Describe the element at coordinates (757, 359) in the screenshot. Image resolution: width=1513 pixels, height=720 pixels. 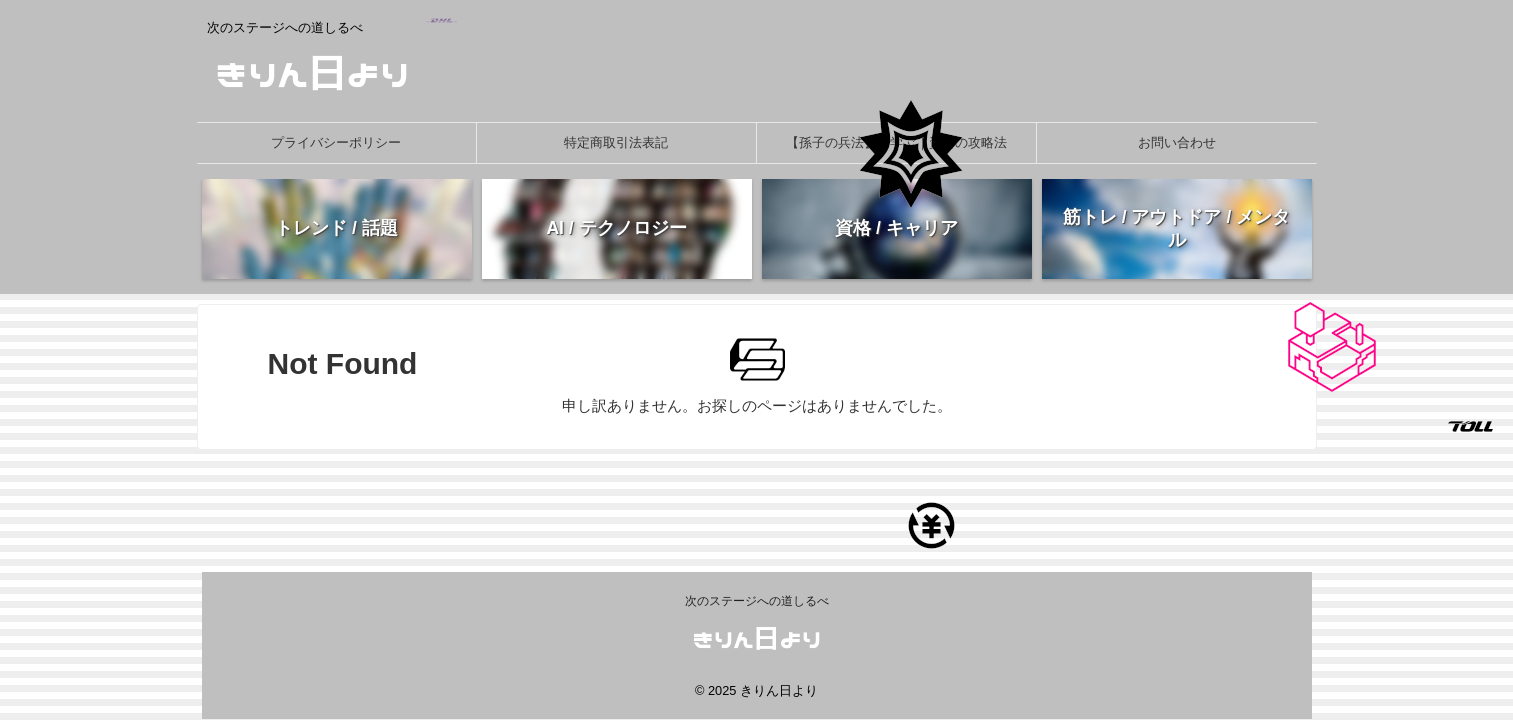
I see `SST framework logo` at that location.